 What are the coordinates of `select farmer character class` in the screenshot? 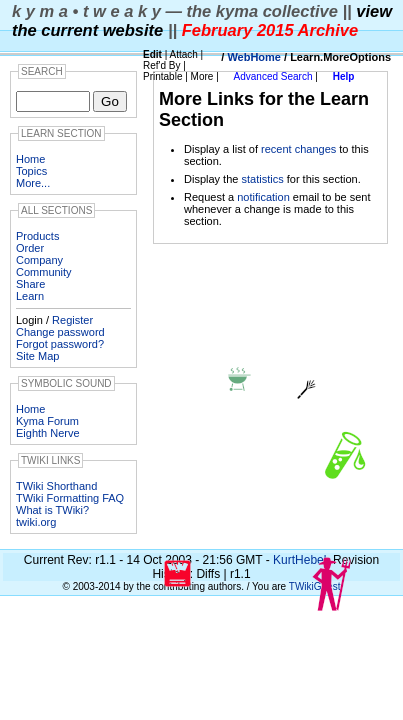 It's located at (330, 584).